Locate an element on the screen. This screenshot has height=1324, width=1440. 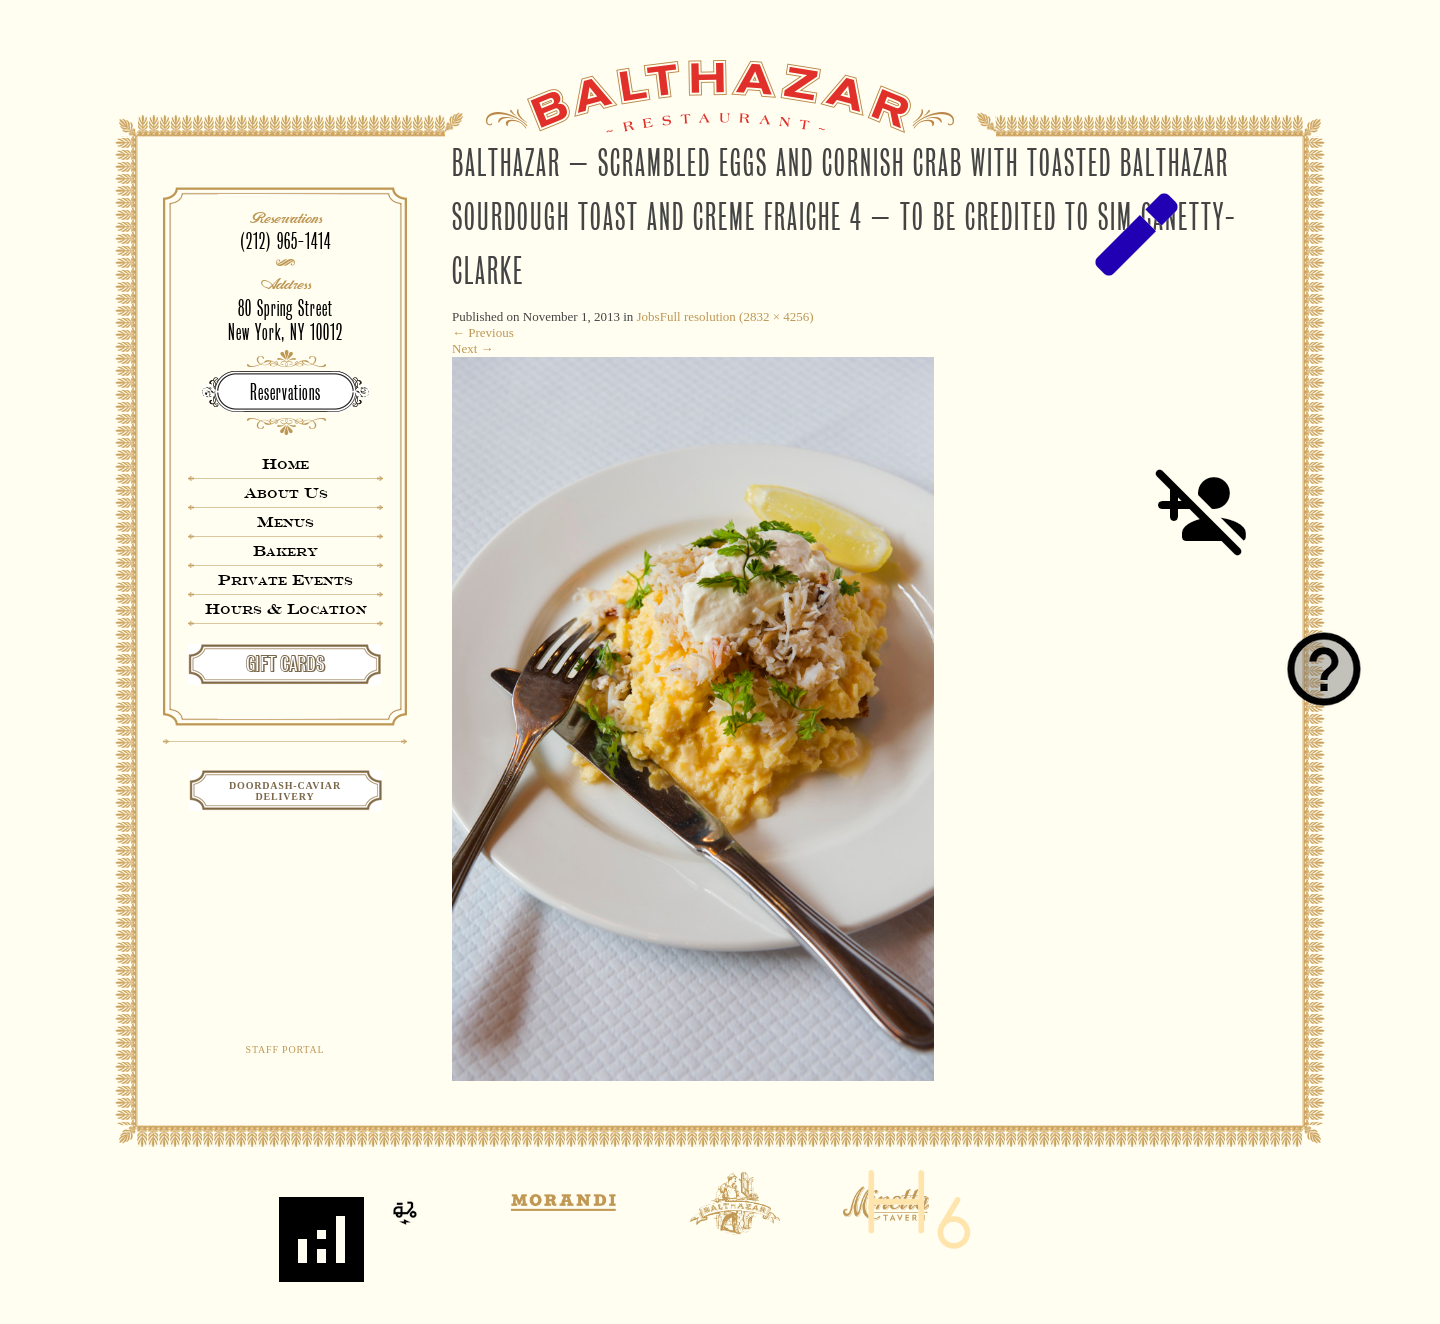
select electric moped as transportation mode is located at coordinates (405, 1212).